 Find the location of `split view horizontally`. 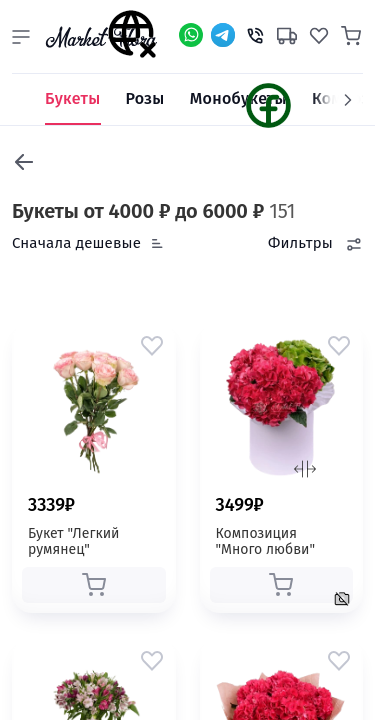

split view horizontally is located at coordinates (305, 469).